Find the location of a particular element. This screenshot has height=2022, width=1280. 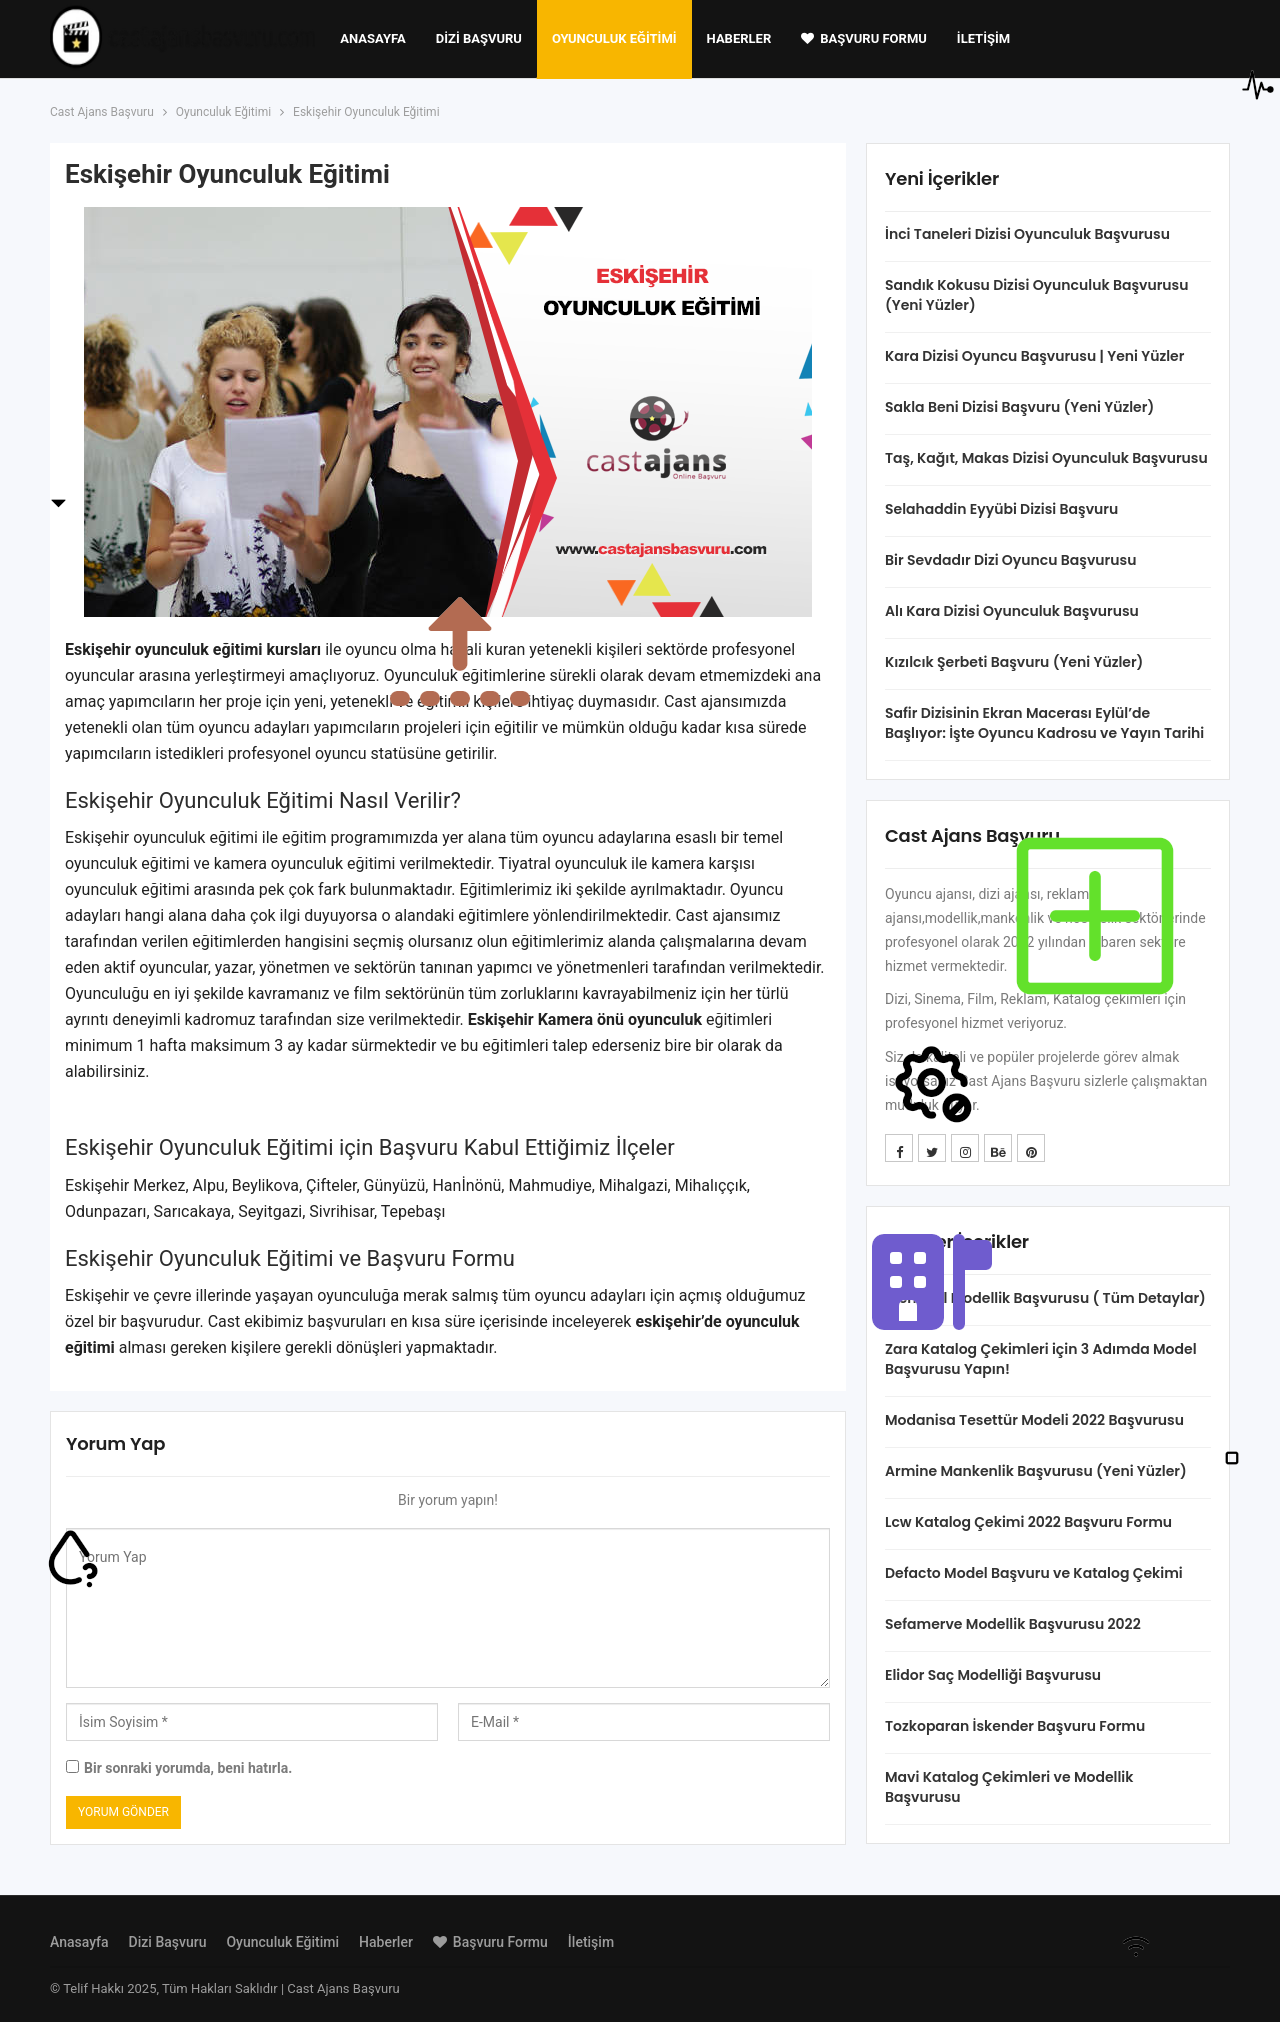

collapse content upward is located at coordinates (460, 661).